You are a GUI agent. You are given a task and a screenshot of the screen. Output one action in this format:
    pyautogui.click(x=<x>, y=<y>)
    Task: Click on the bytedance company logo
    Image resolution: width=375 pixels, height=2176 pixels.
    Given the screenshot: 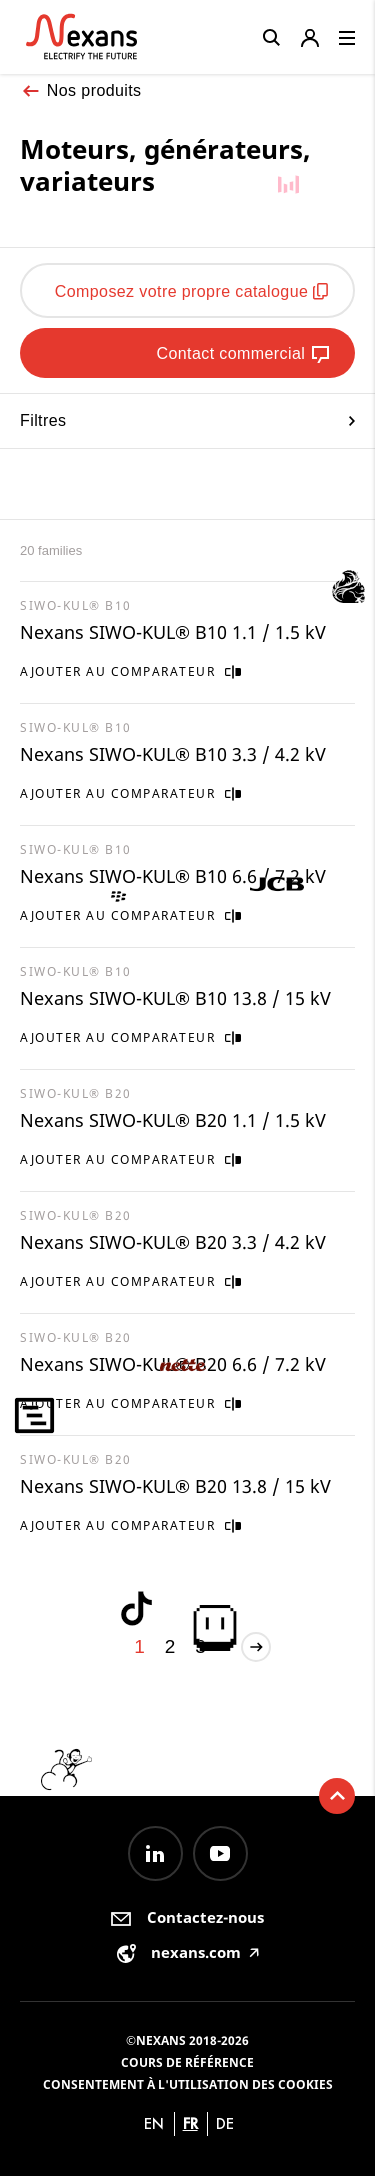 What is the action you would take?
    pyautogui.click(x=288, y=184)
    